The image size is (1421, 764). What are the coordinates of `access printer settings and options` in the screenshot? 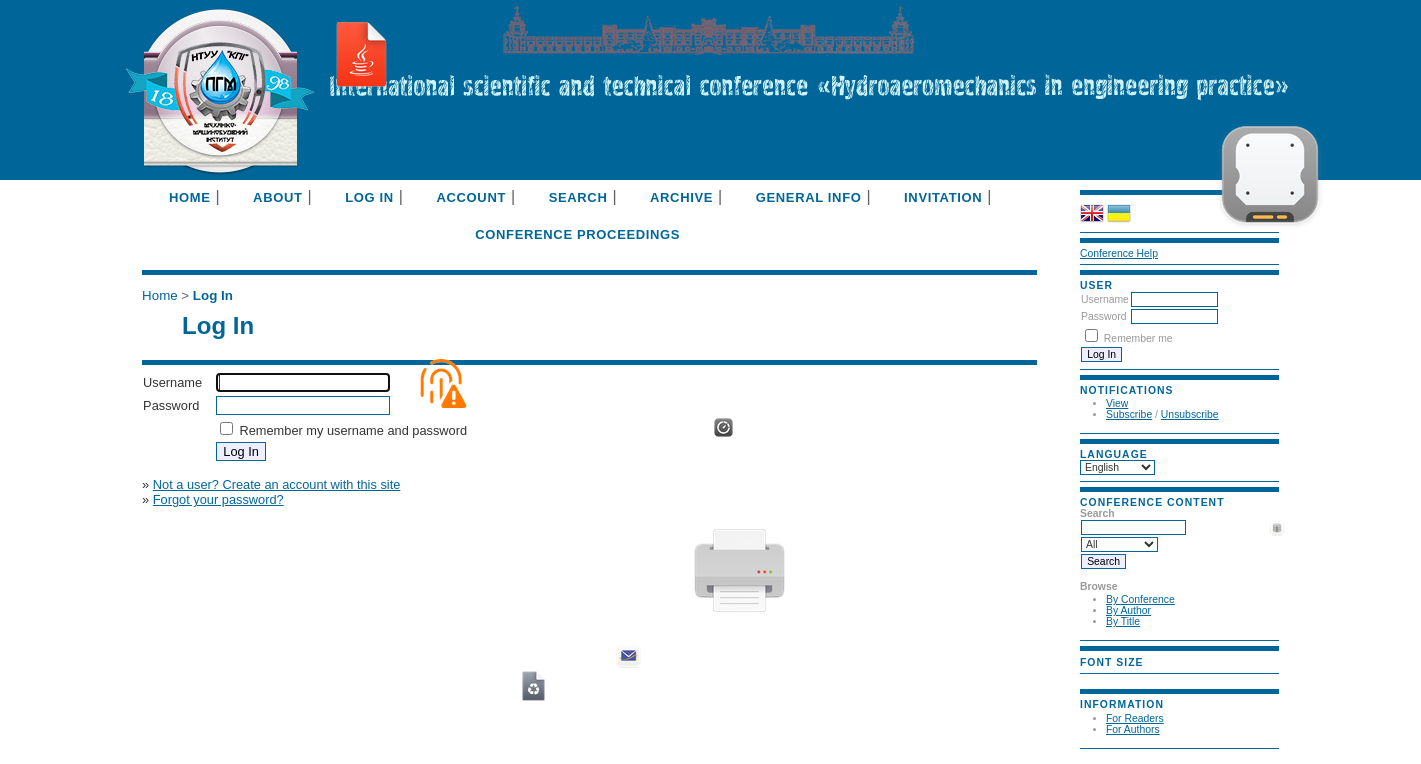 It's located at (739, 570).